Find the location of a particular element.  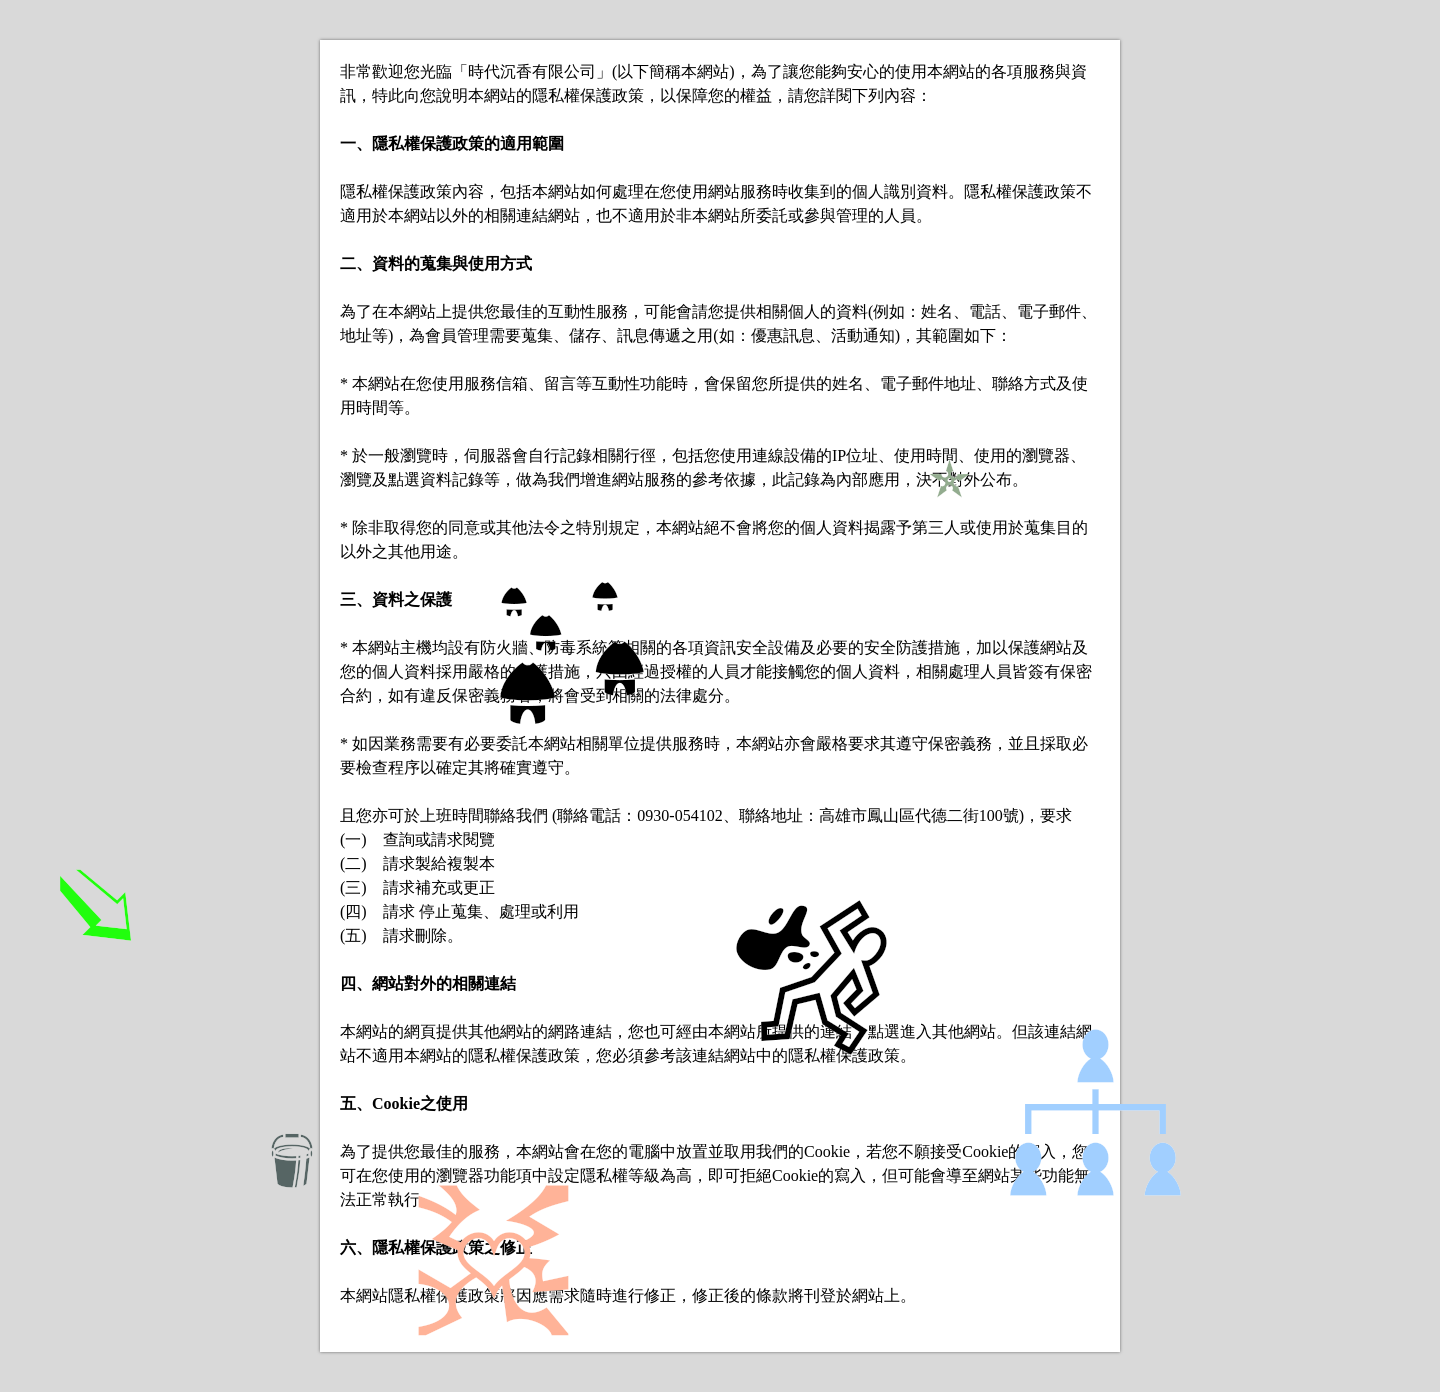

view village or settlement on map is located at coordinates (572, 653).